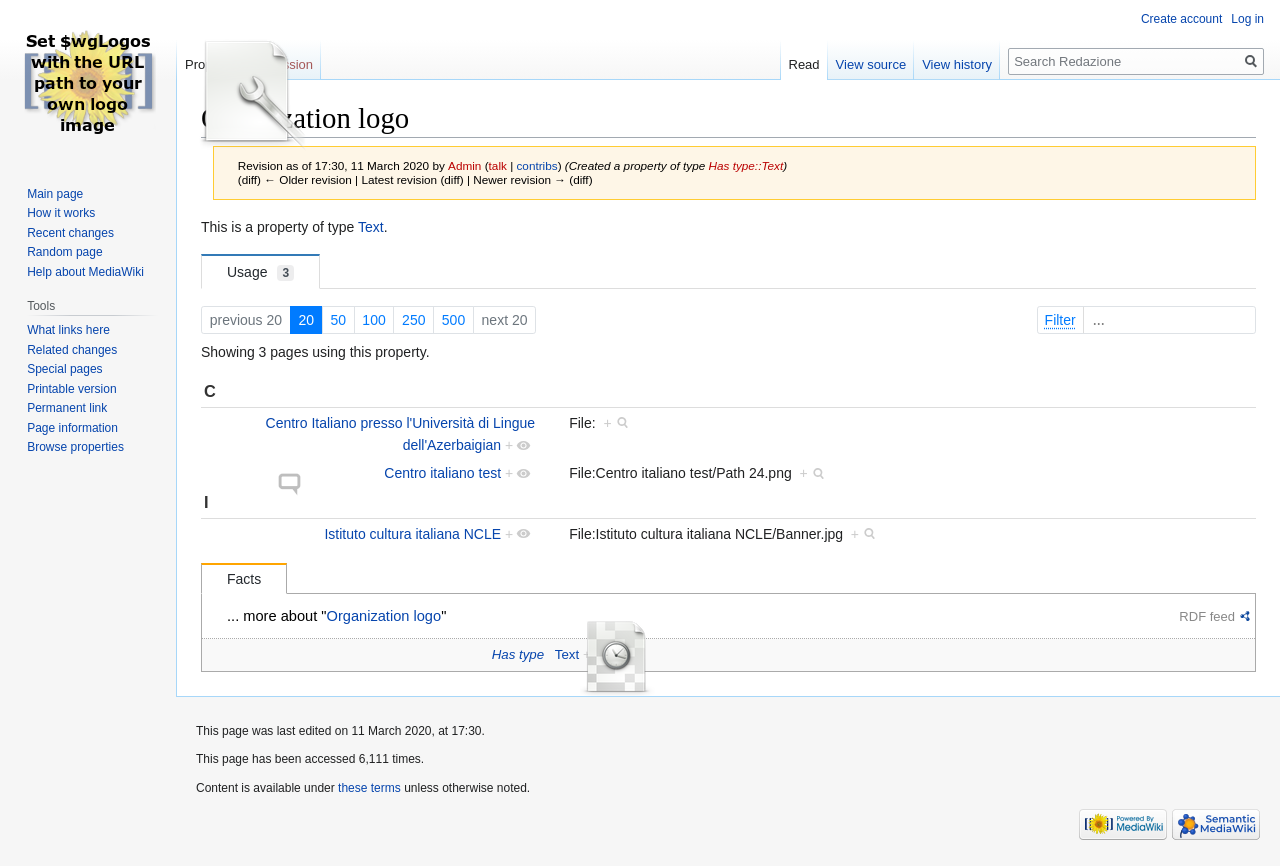  Describe the element at coordinates (289, 484) in the screenshot. I see `set your status to invisible or offline` at that location.